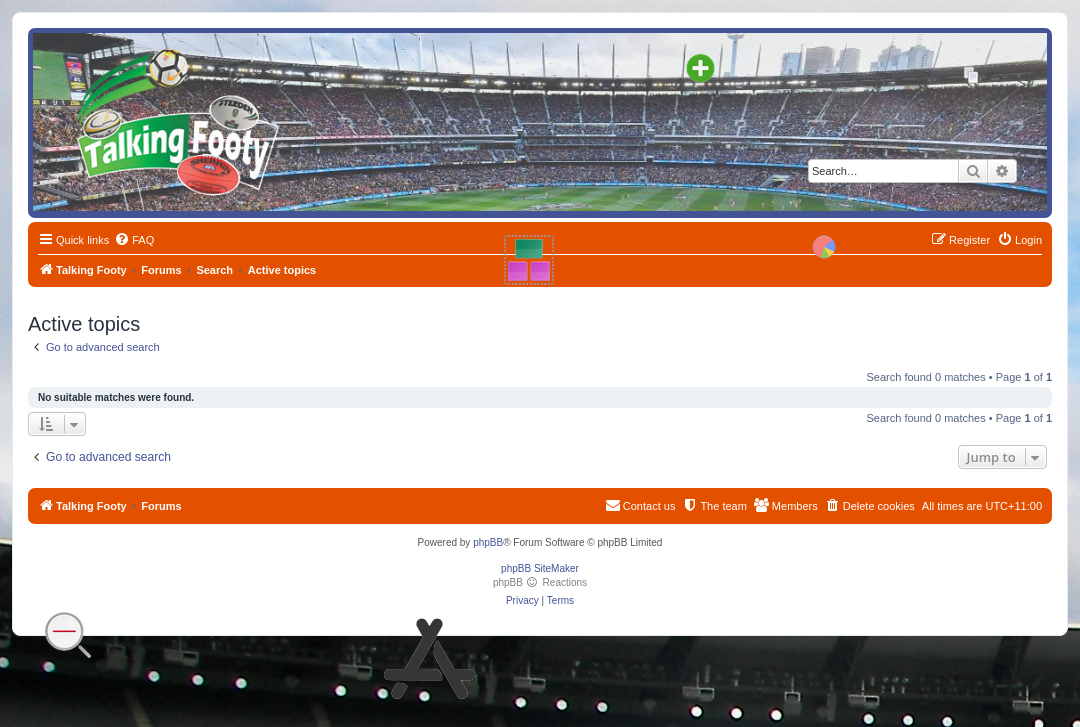 The height and width of the screenshot is (727, 1080). Describe the element at coordinates (67, 634) in the screenshot. I see `zoom out to see more content` at that location.